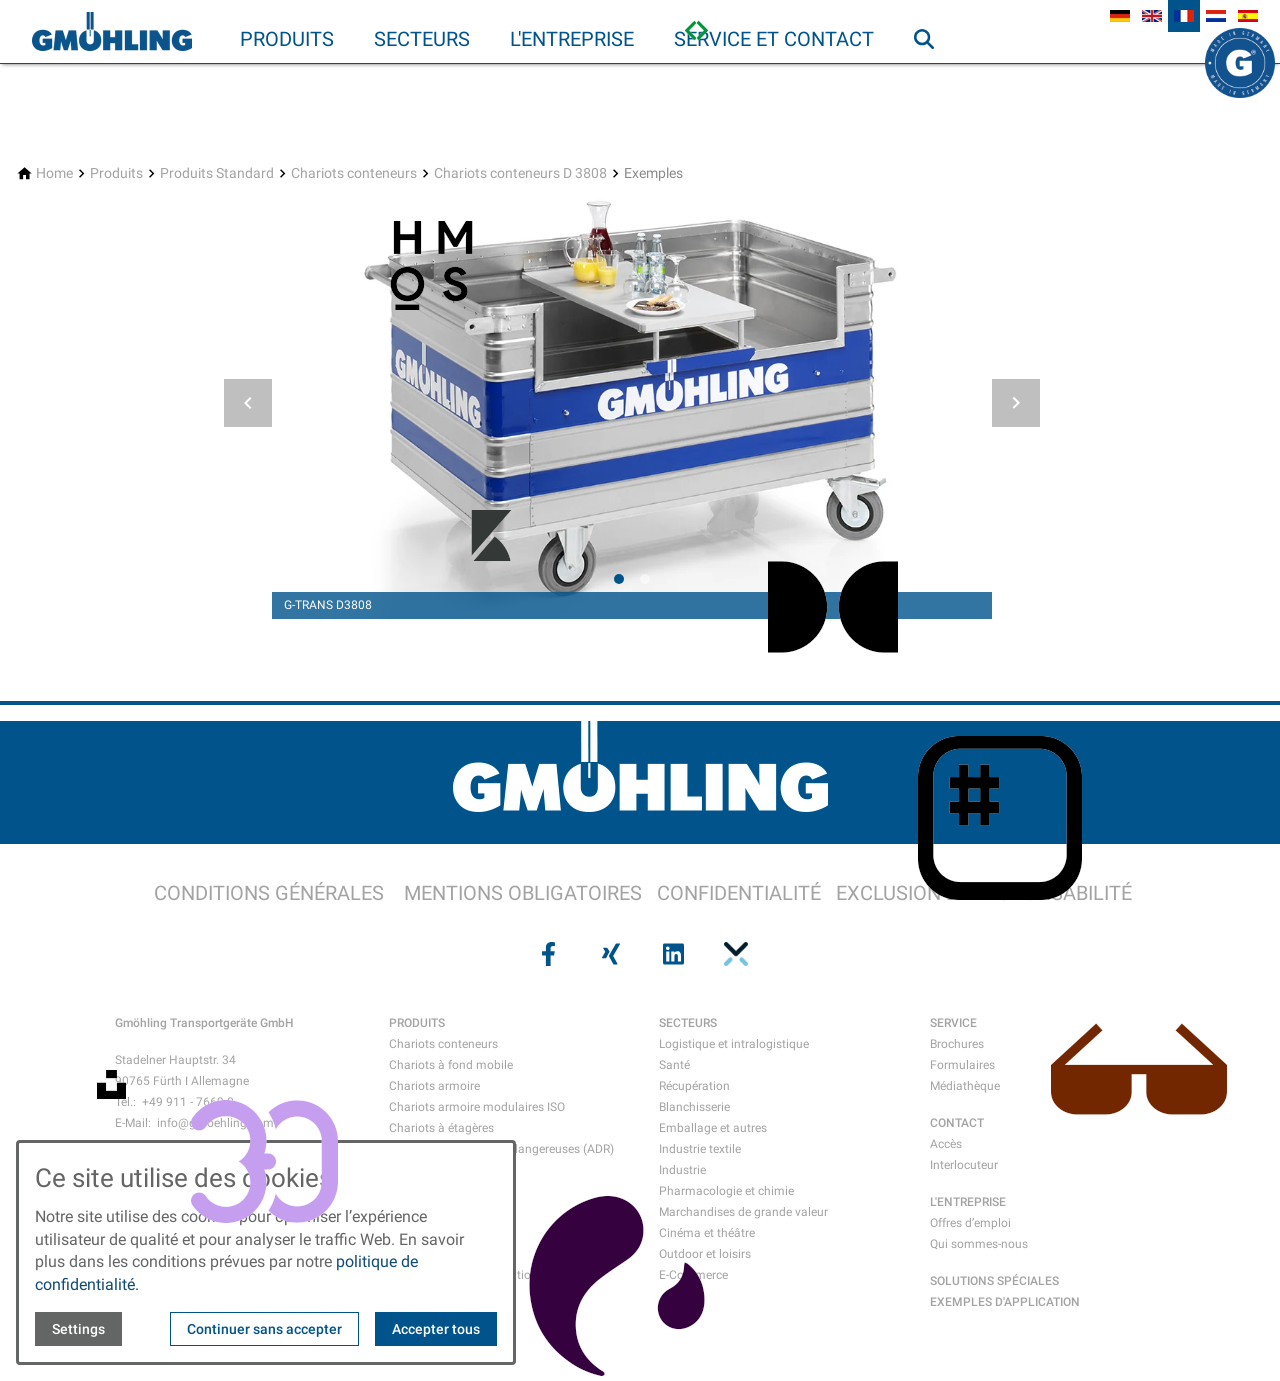 This screenshot has height=1381, width=1280. Describe the element at coordinates (431, 265) in the screenshot. I see `harmonyos operating system logo` at that location.